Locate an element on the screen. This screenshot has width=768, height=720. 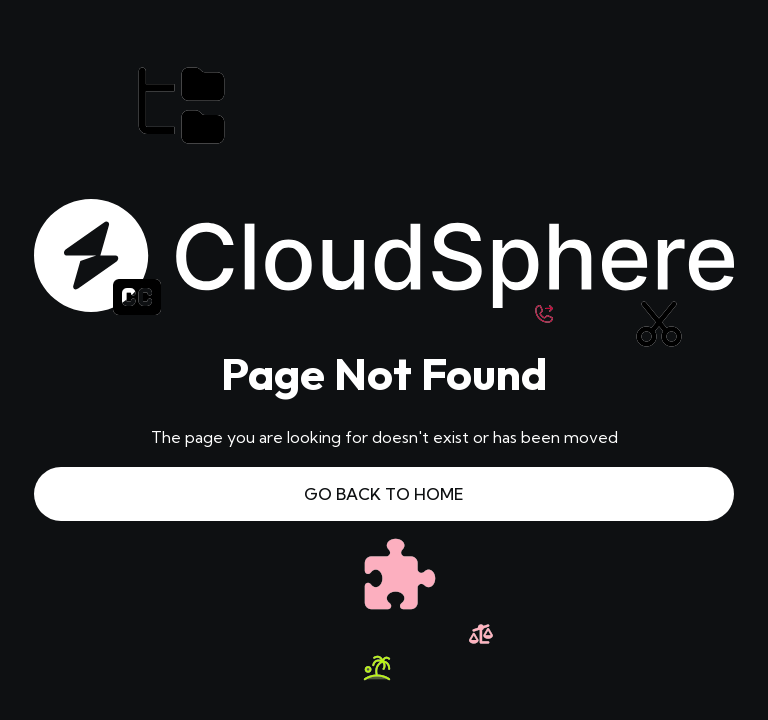
browse folder hierarchy is located at coordinates (181, 105).